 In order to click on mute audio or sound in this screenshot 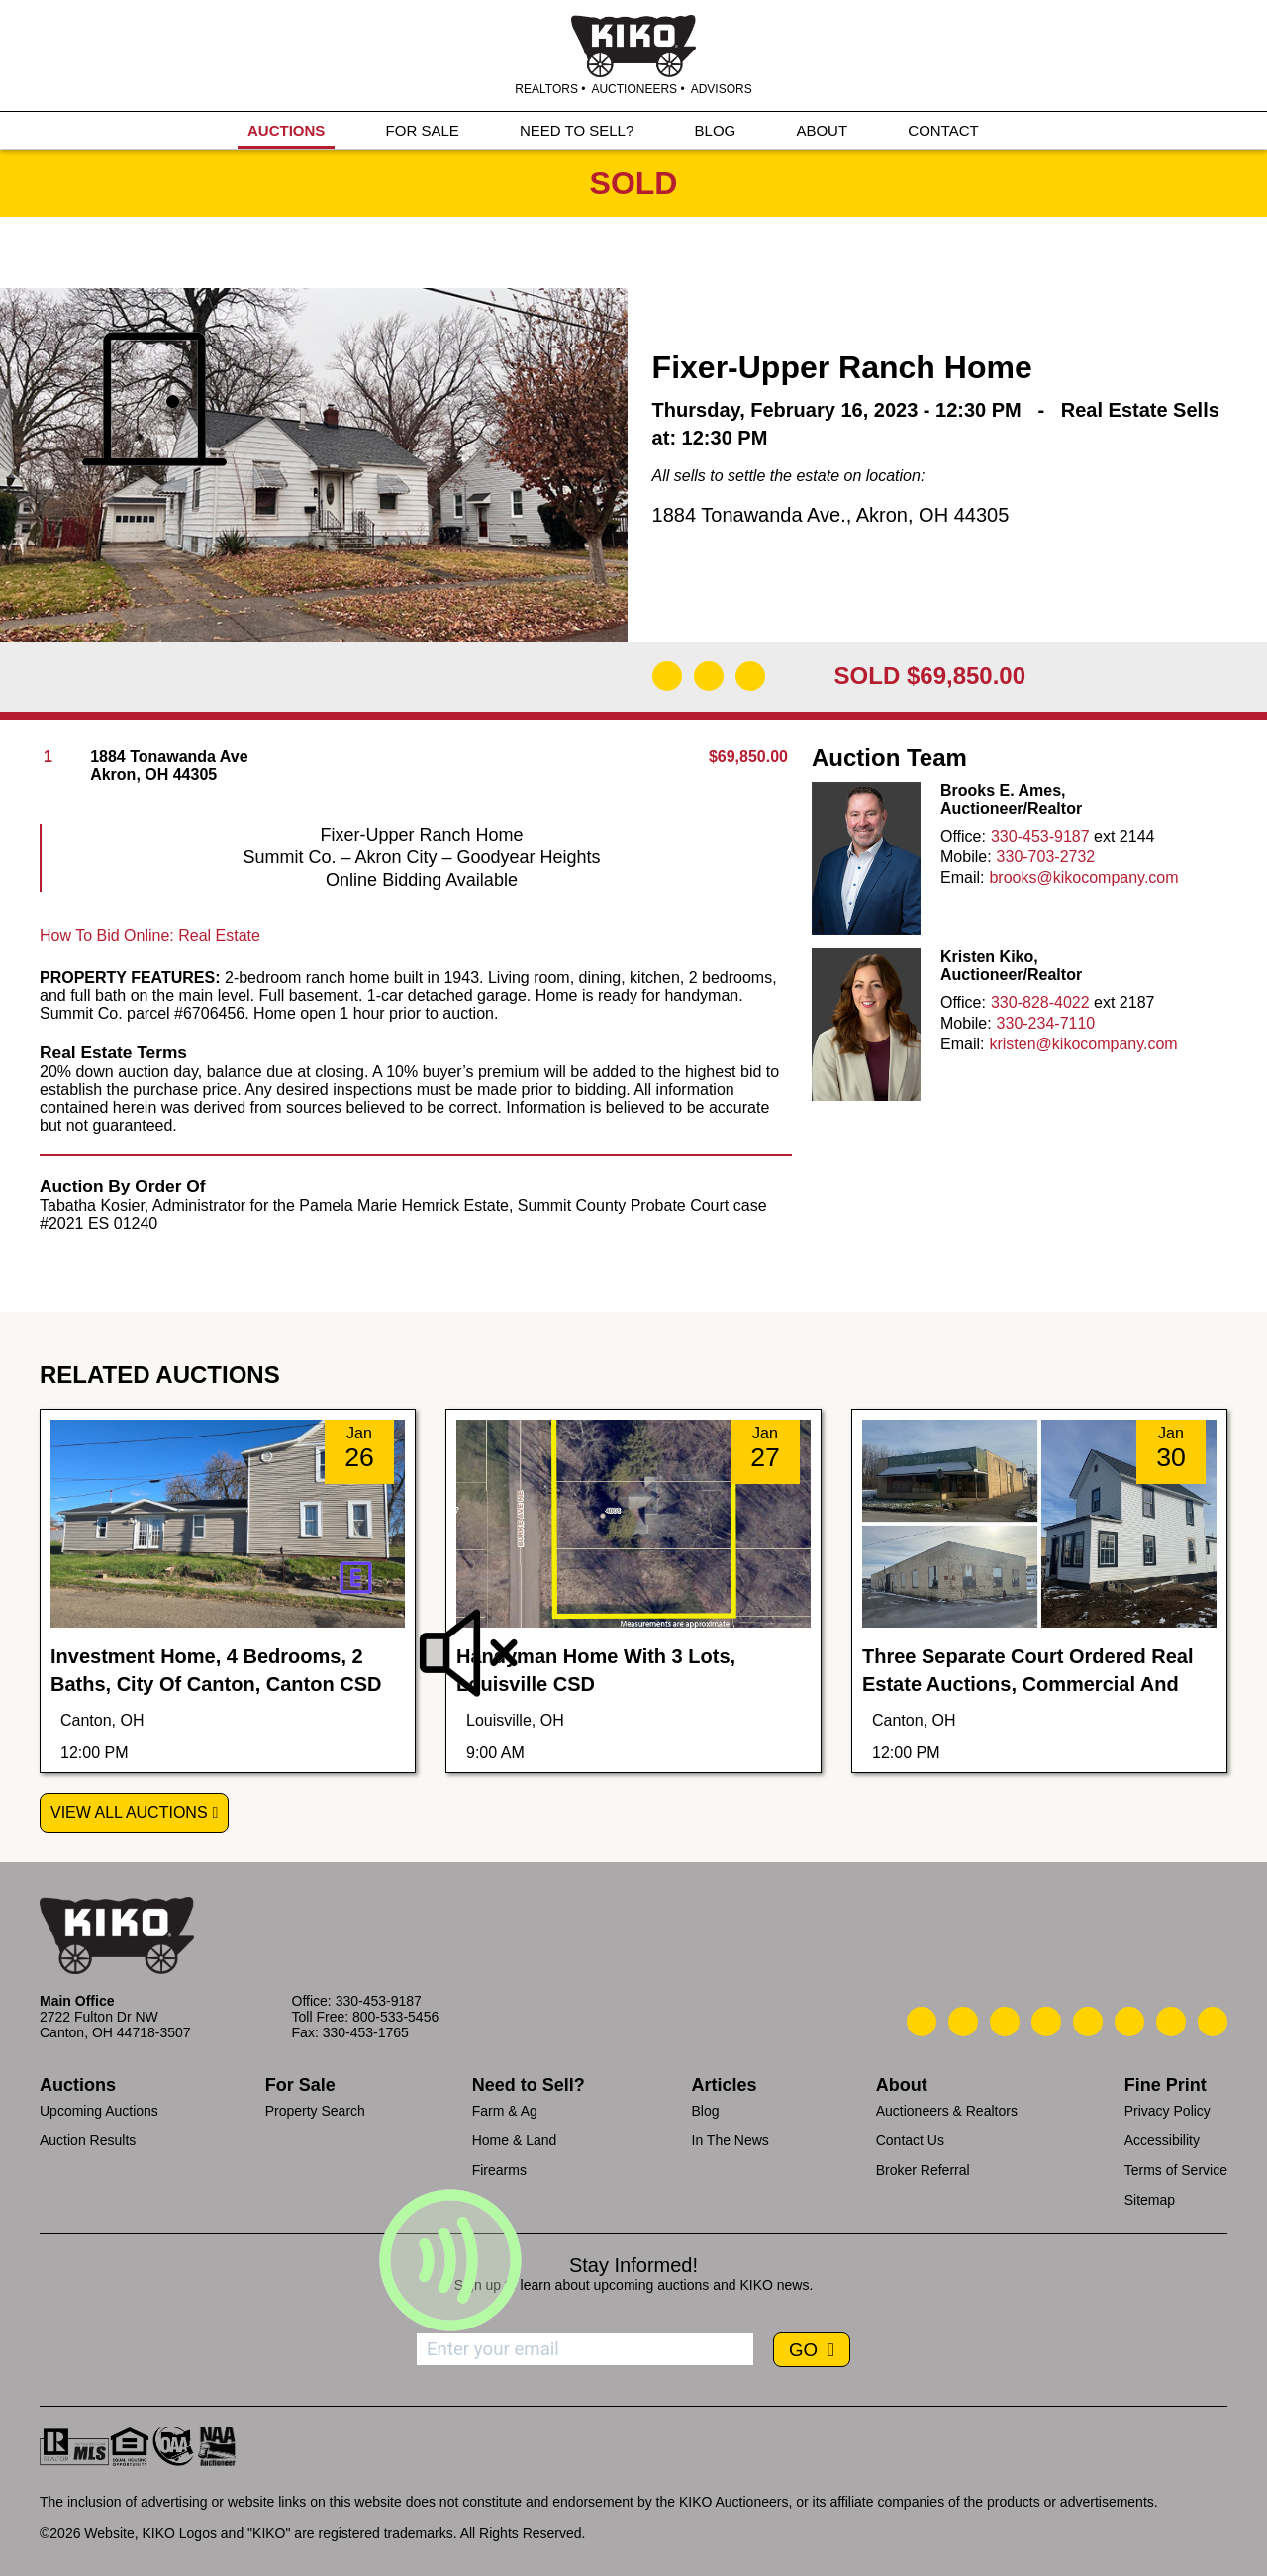, I will do `click(466, 1652)`.